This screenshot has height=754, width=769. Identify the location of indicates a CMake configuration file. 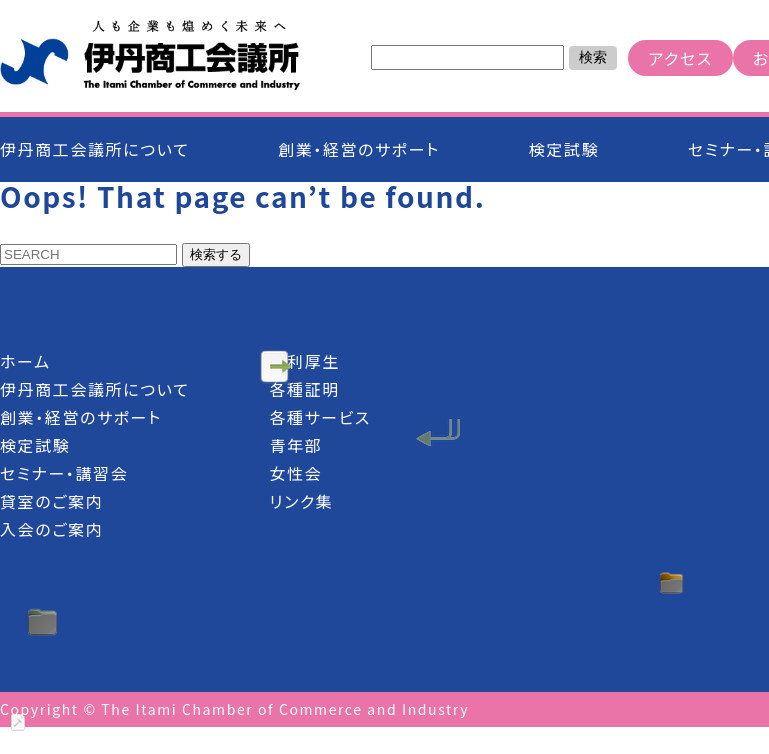
(18, 722).